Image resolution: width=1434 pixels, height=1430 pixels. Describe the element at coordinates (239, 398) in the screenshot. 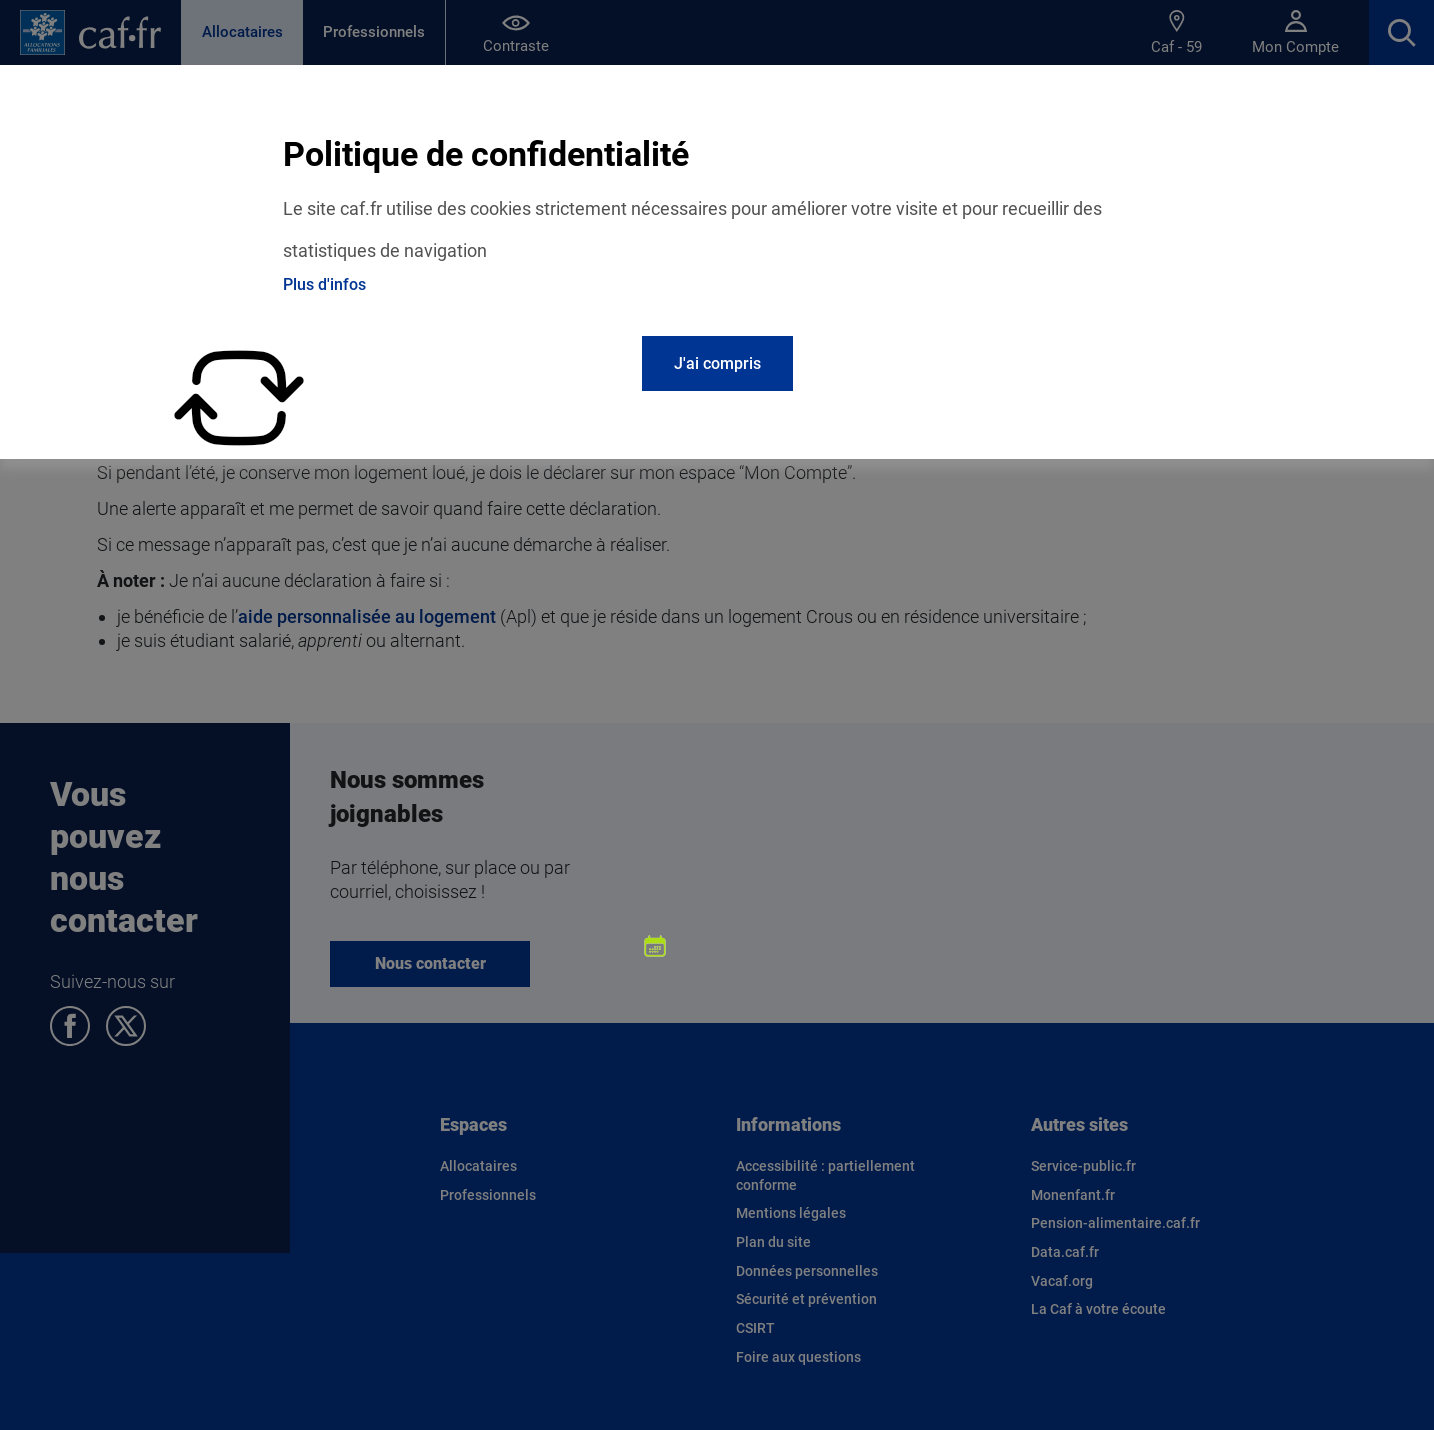

I see `refresh or reload content` at that location.